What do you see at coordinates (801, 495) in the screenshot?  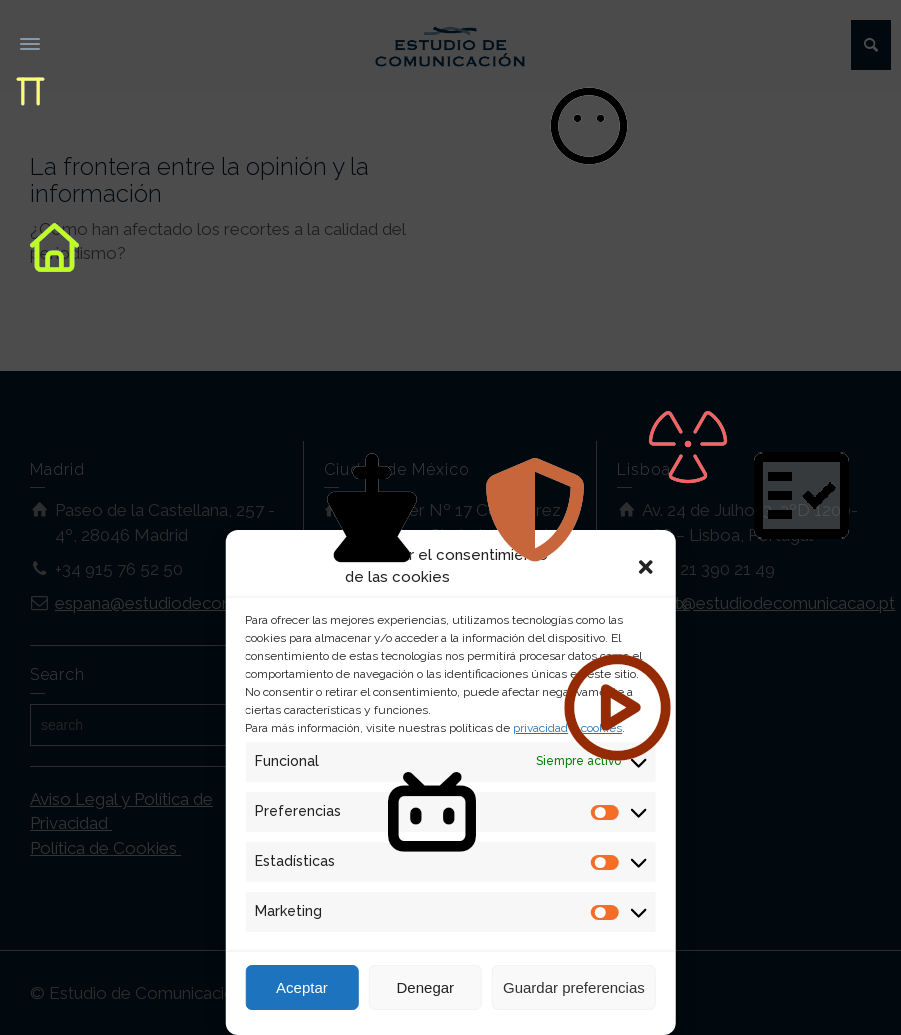 I see `verify or review checklist items` at bounding box center [801, 495].